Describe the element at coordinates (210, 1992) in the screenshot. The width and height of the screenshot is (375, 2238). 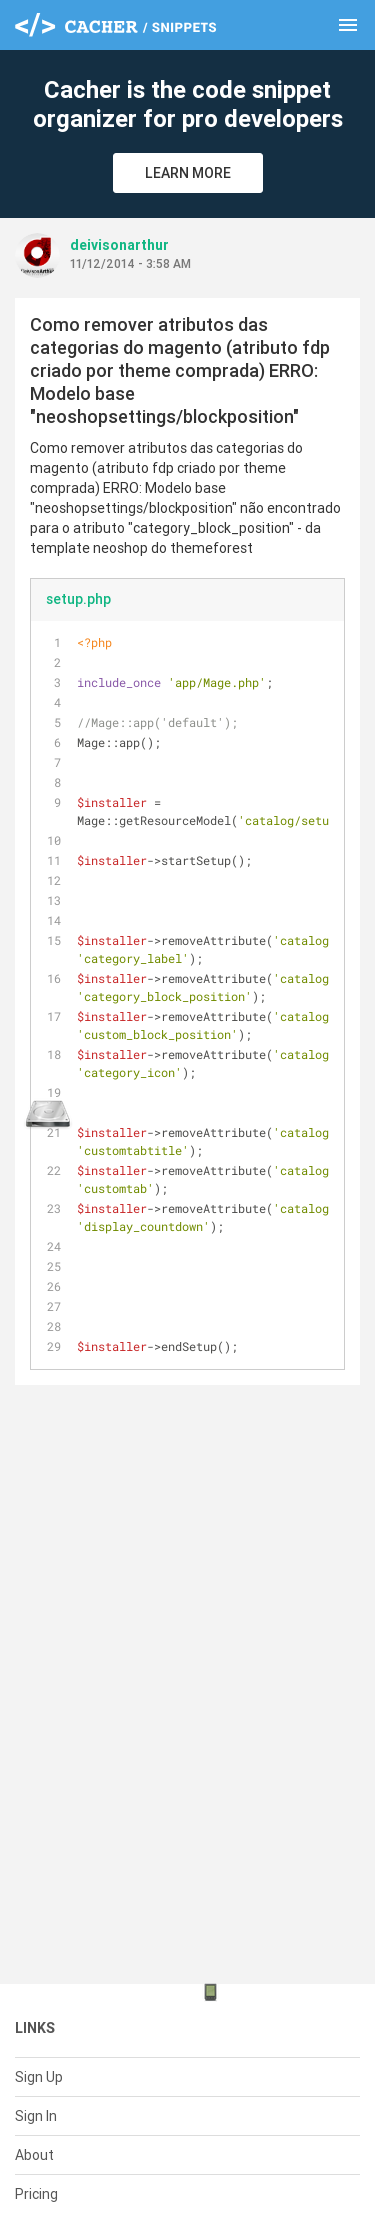
I see `access PDA or handheld device settings` at that location.